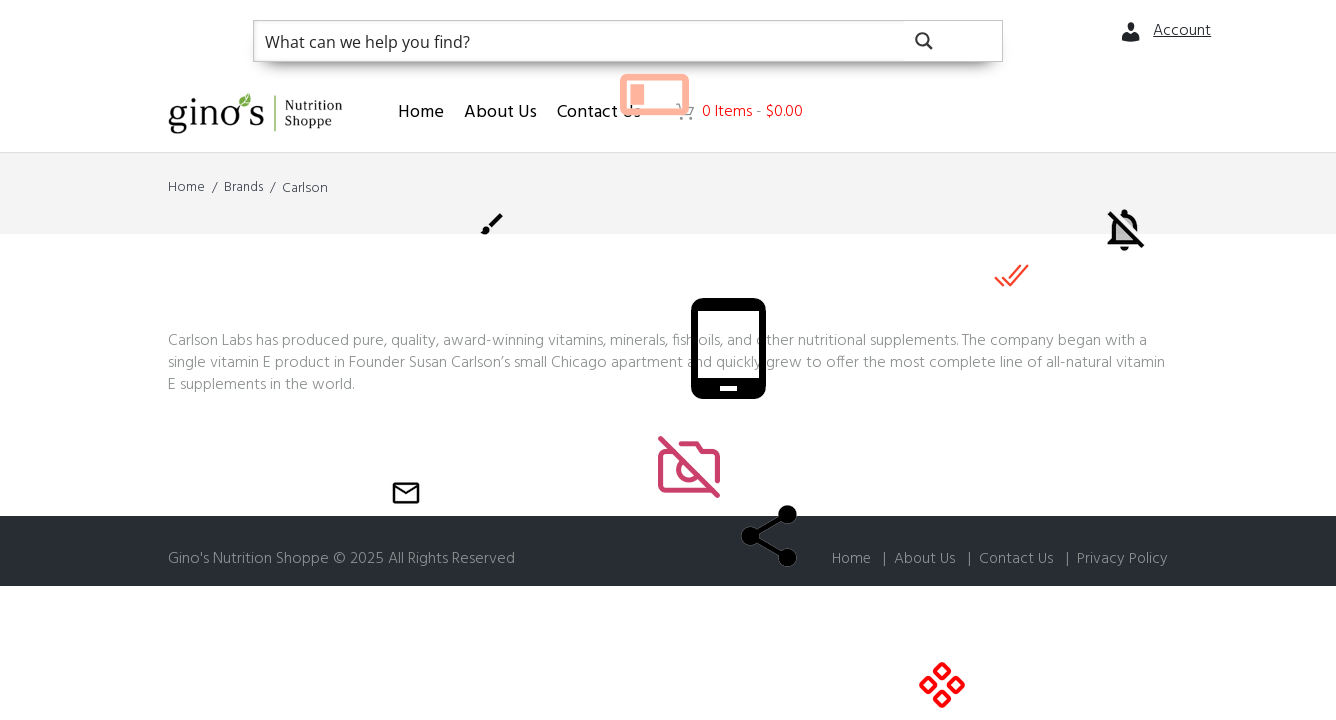  I want to click on switch to tablet view or mode, so click(728, 348).